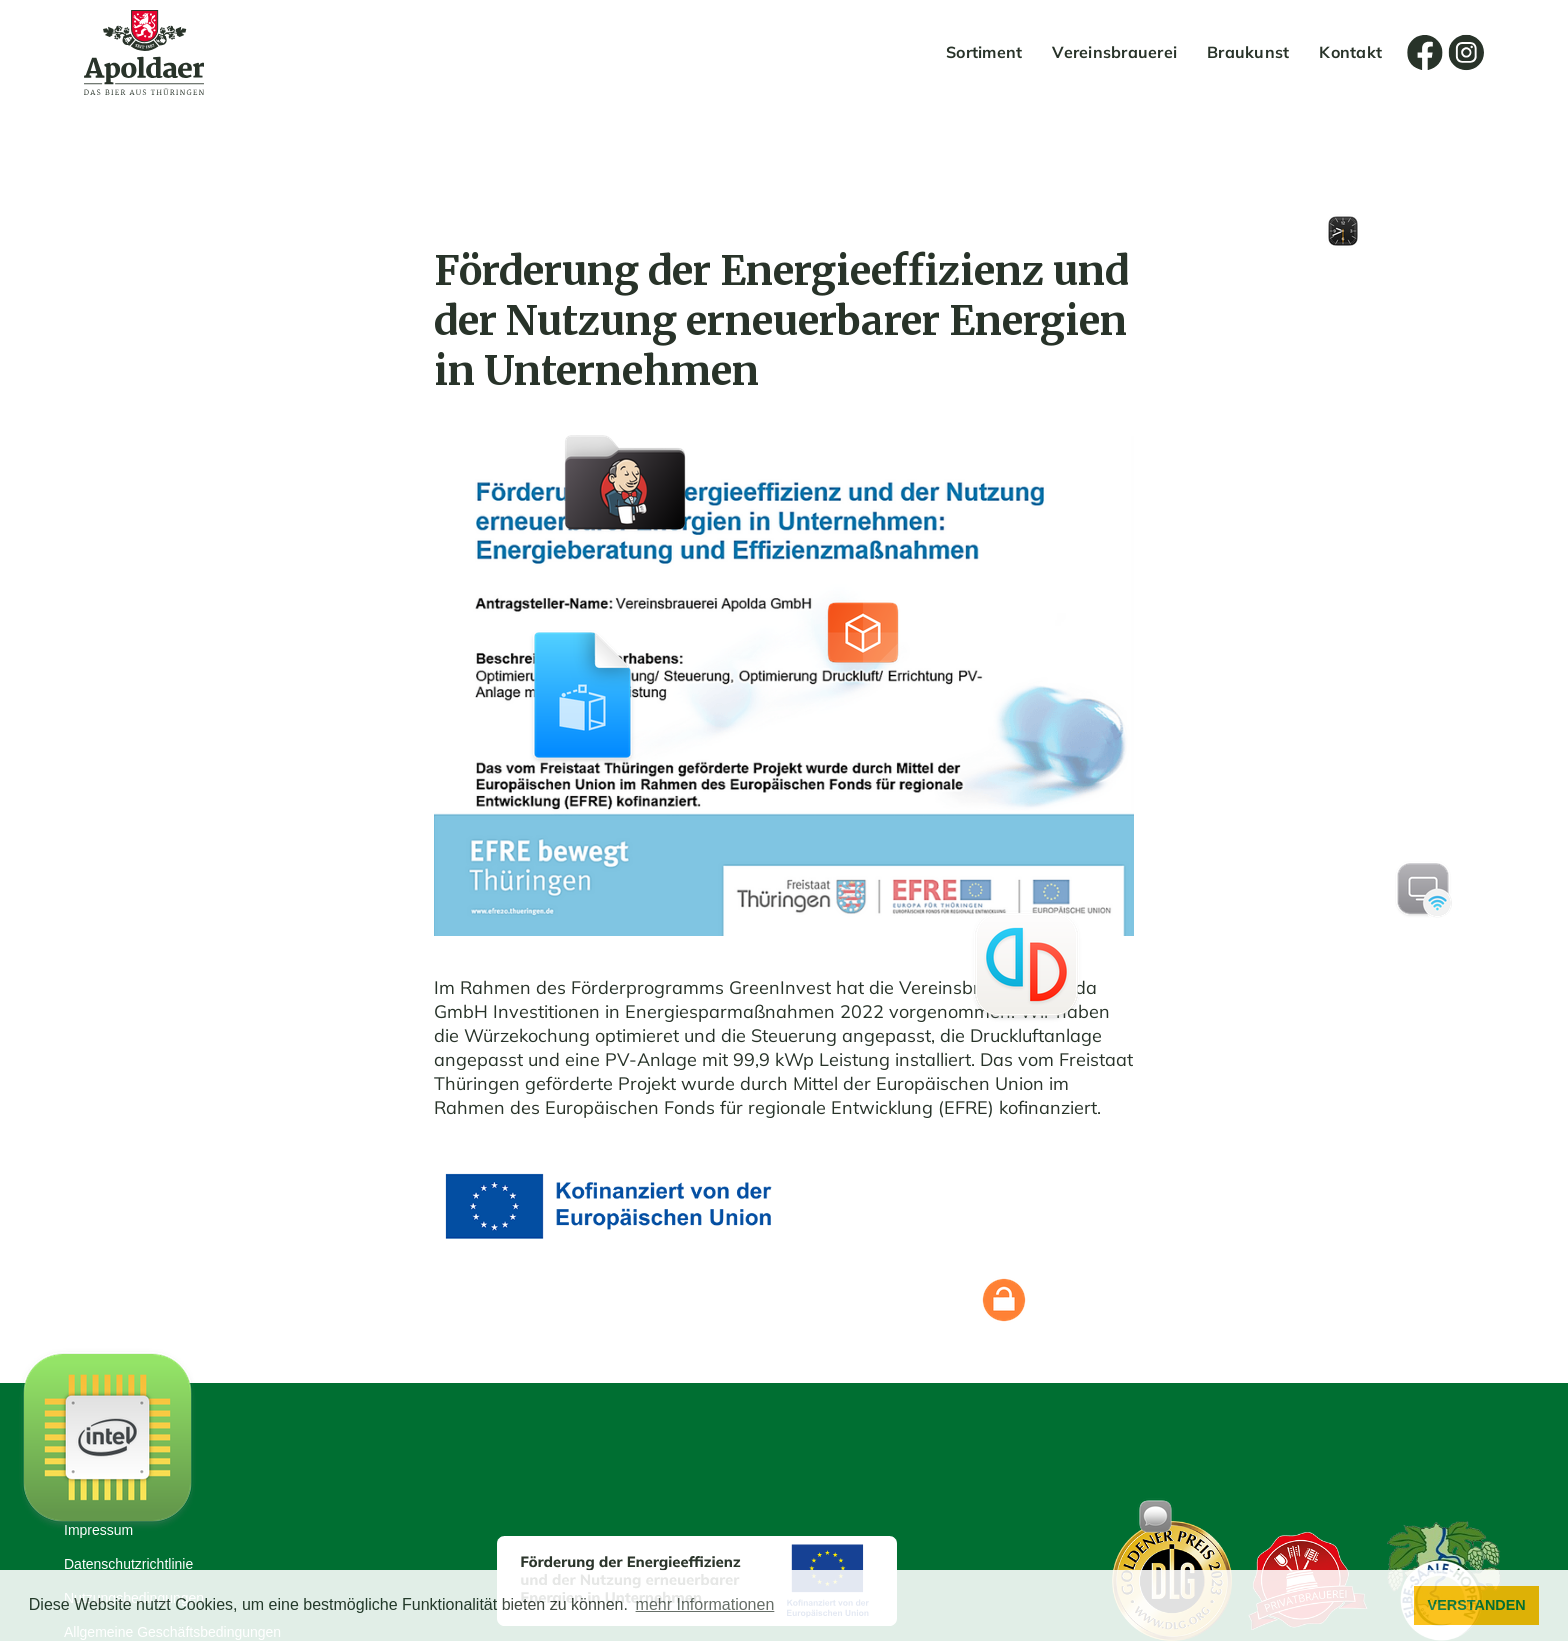  Describe the element at coordinates (1423, 889) in the screenshot. I see `open remote desktop preferences` at that location.